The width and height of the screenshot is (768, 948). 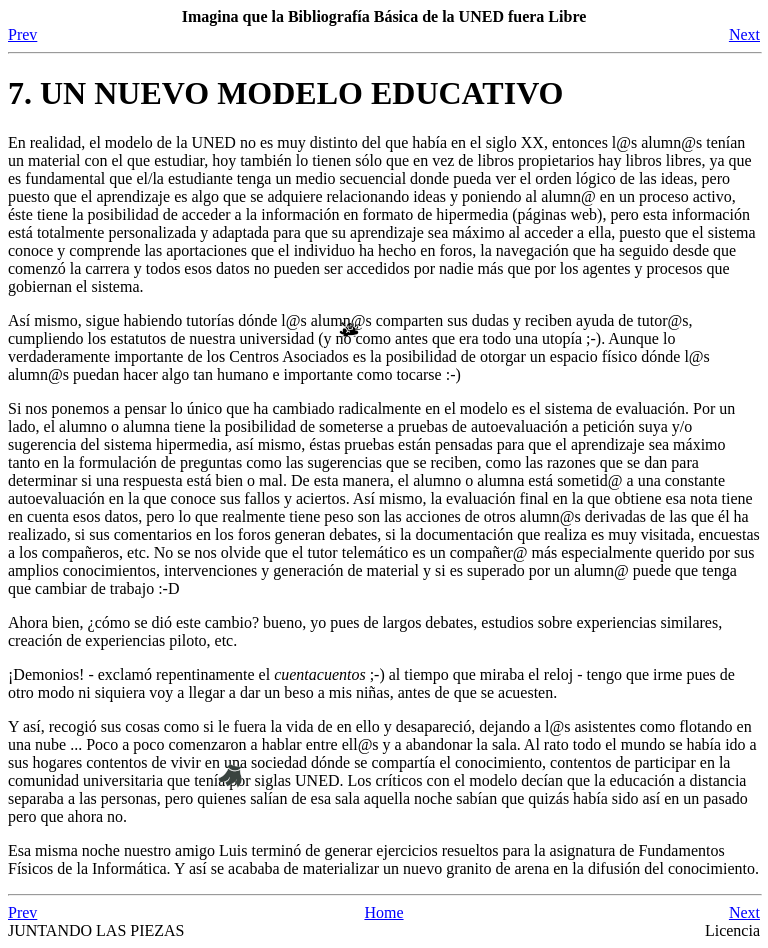 What do you see at coordinates (230, 776) in the screenshot?
I see `equip a cape or cloak item` at bounding box center [230, 776].